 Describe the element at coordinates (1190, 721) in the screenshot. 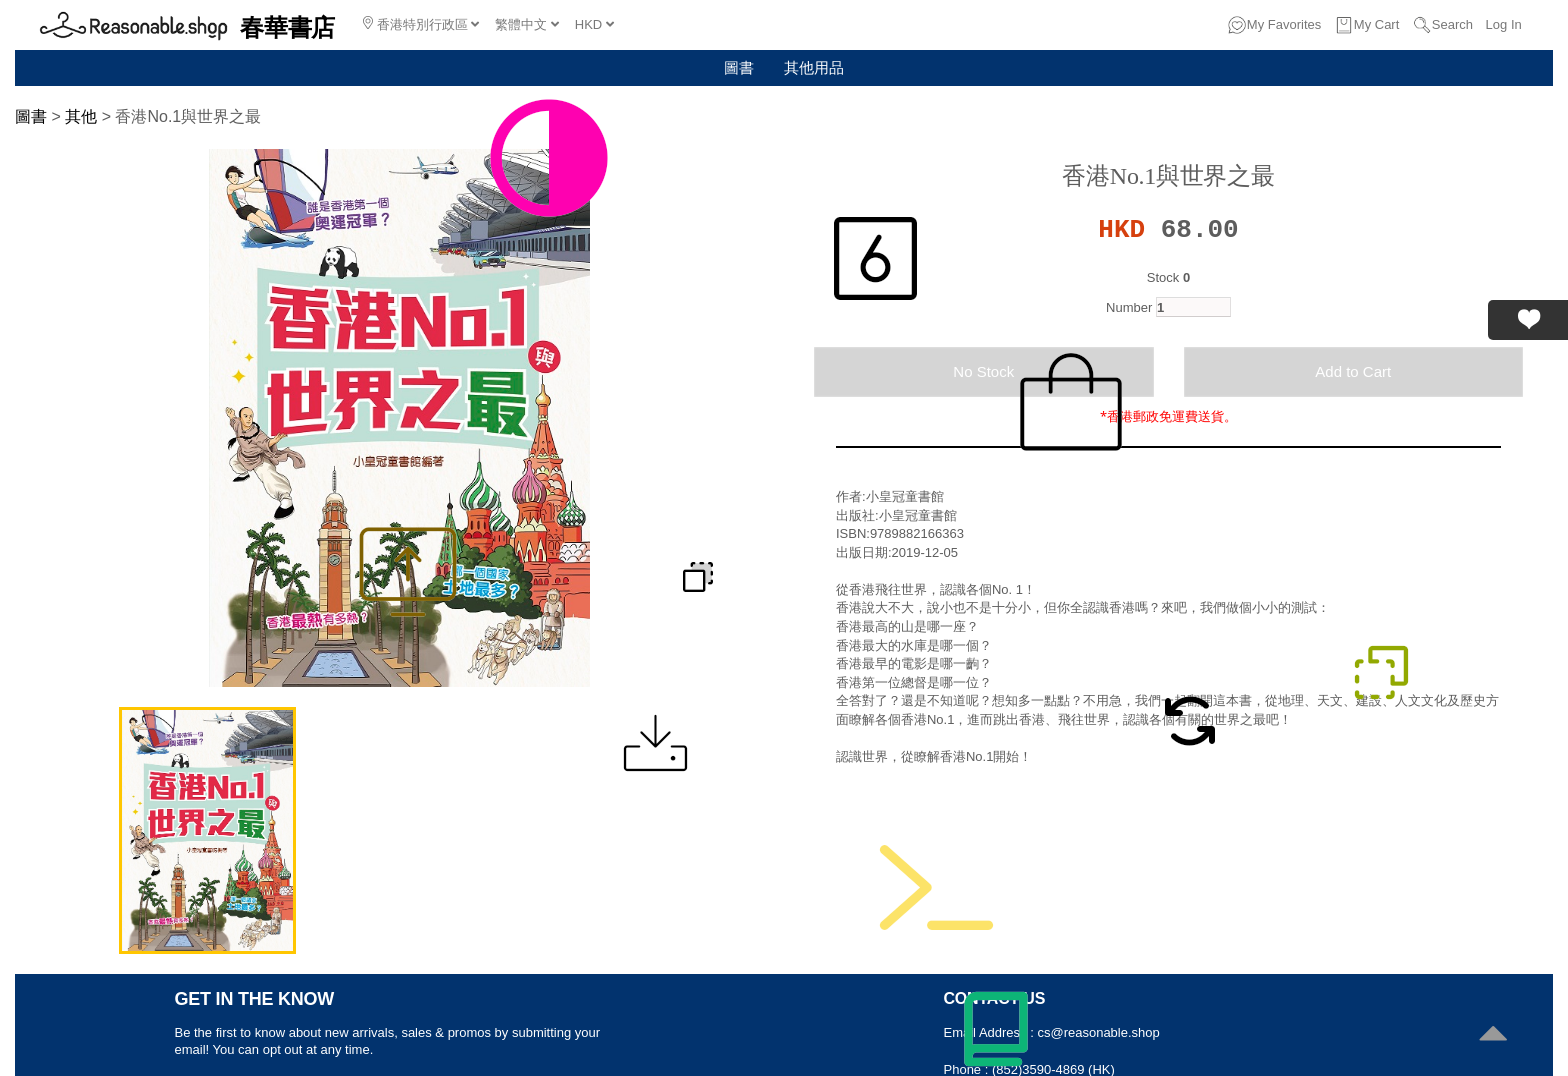

I see `refresh or reload content` at that location.